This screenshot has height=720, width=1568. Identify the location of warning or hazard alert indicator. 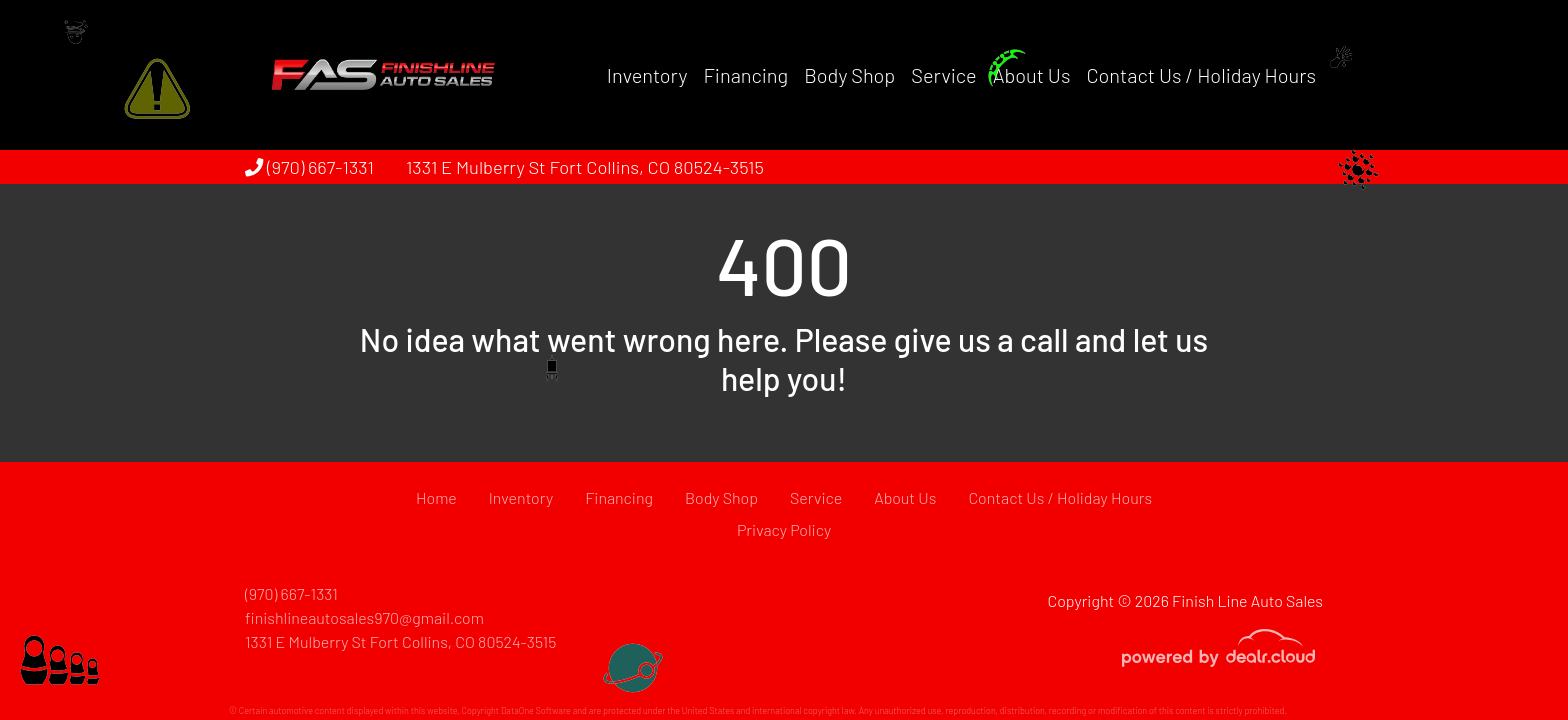
(157, 89).